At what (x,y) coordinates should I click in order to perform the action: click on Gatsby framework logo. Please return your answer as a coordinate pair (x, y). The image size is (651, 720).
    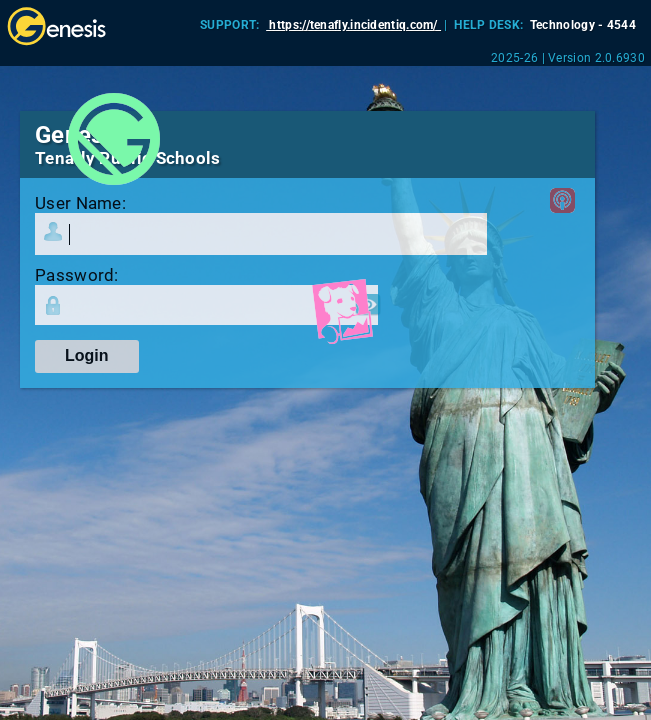
    Looking at the image, I should click on (114, 139).